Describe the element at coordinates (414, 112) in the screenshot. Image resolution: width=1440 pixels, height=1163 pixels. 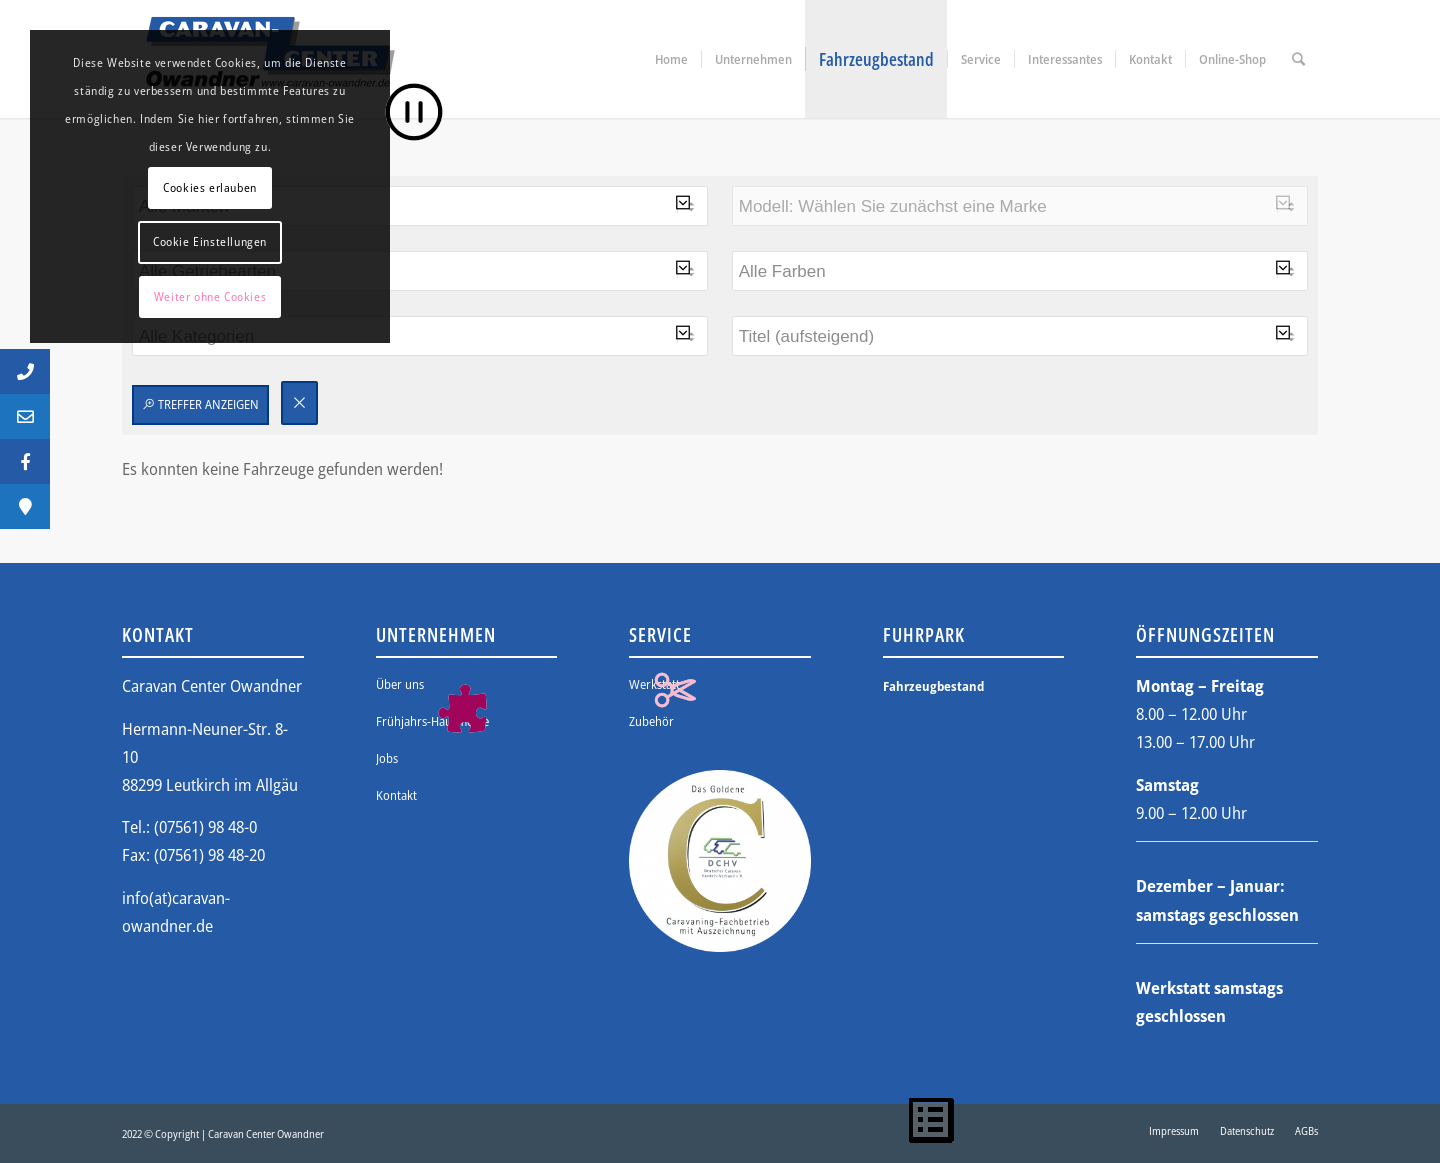
I see `pause media playback` at that location.